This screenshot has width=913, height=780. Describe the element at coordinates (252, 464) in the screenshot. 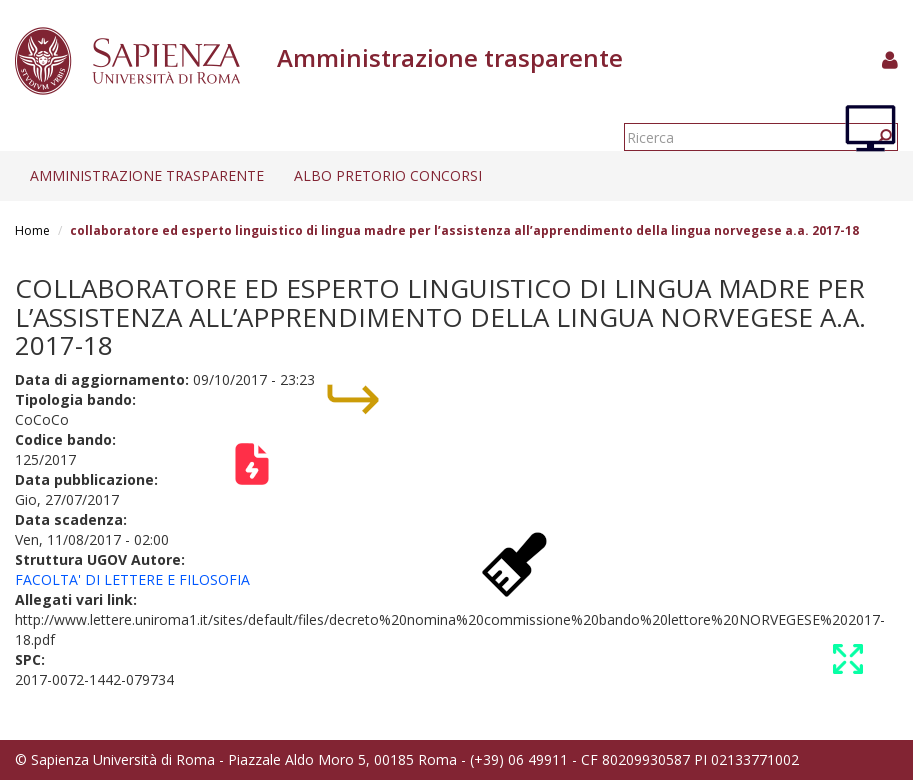

I see `open power or energy-related document` at that location.